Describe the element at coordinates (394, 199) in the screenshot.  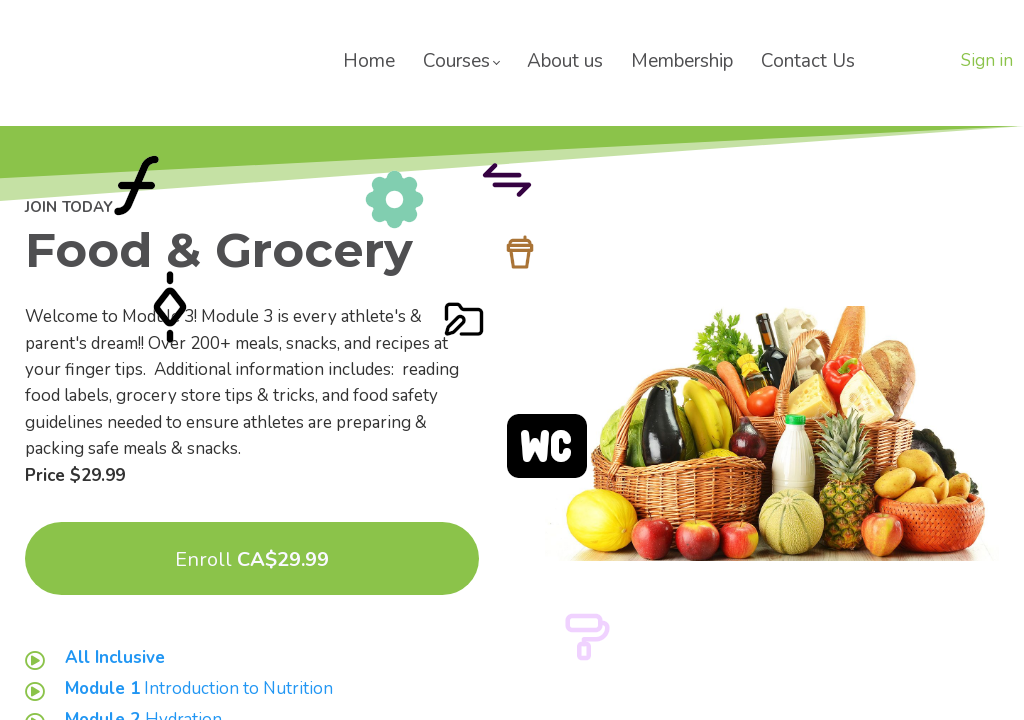
I see `open settings menu` at that location.